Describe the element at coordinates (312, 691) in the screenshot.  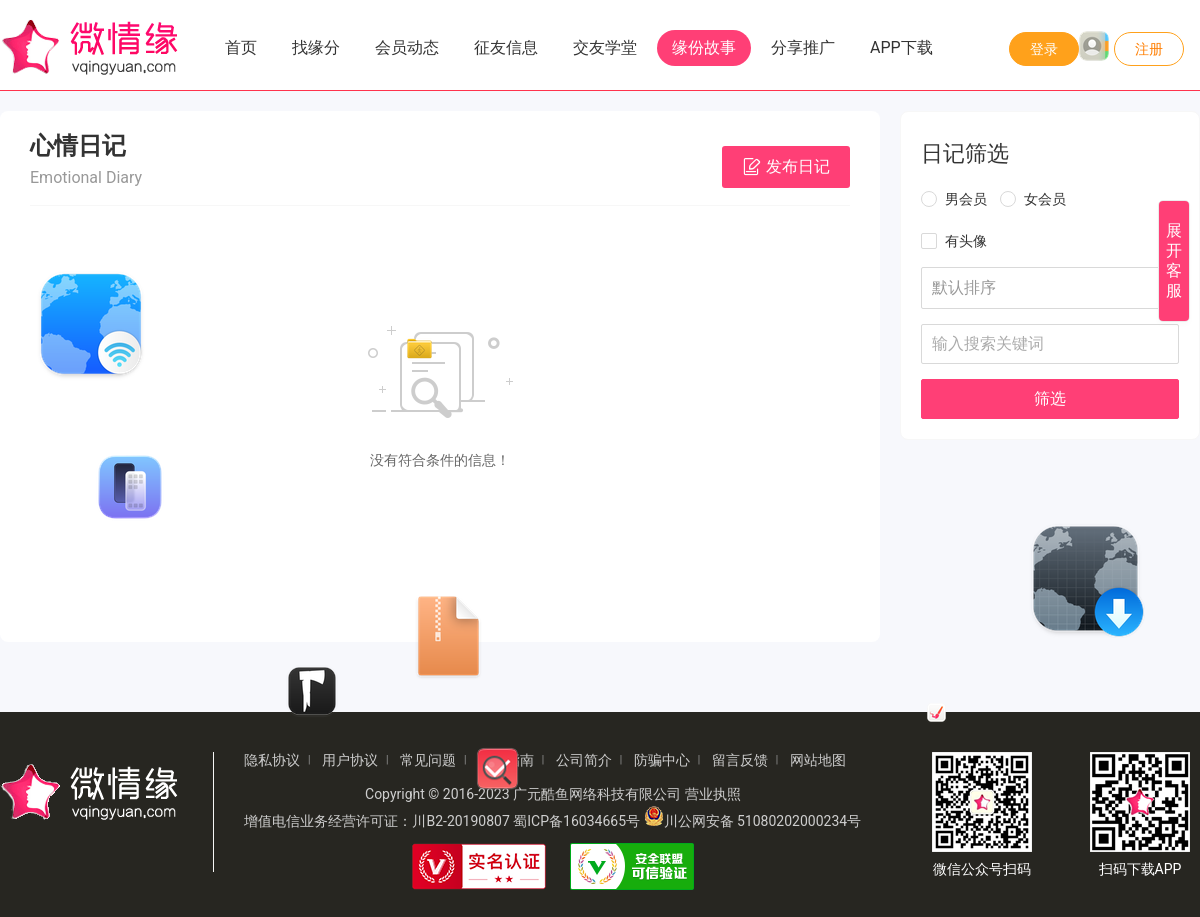
I see `launch The Long Dark game` at that location.